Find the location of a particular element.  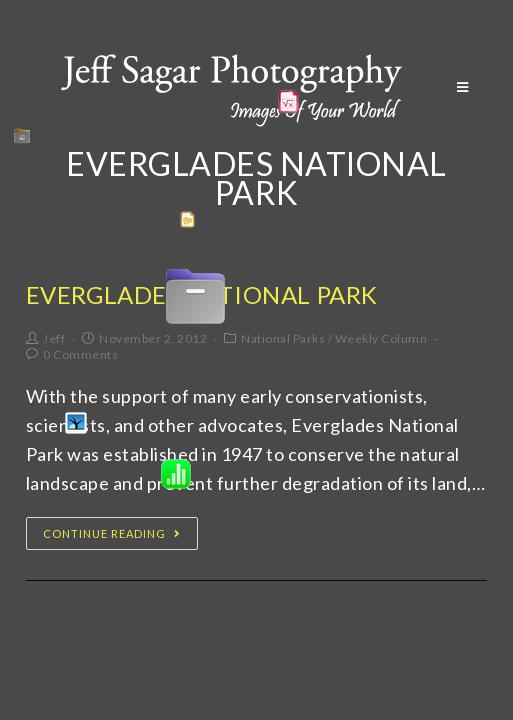

open the nautilus file manager is located at coordinates (195, 296).